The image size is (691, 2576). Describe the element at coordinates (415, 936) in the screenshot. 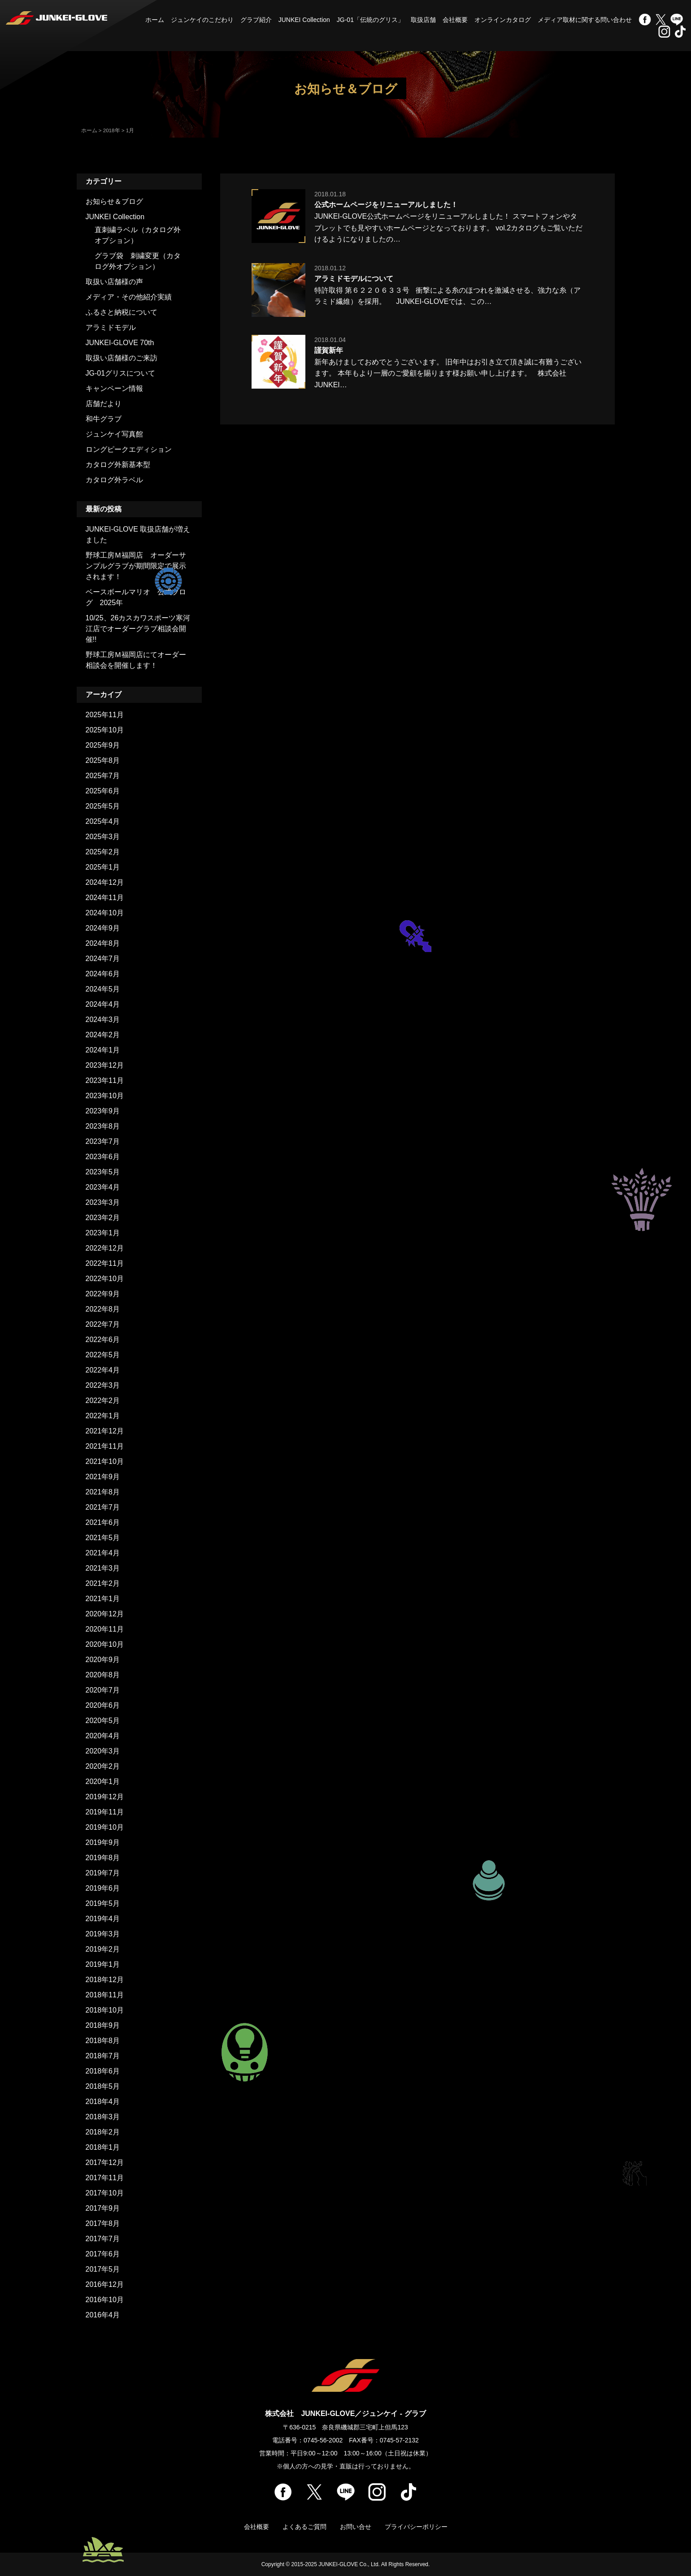

I see `activate magnetic pulse ability` at that location.